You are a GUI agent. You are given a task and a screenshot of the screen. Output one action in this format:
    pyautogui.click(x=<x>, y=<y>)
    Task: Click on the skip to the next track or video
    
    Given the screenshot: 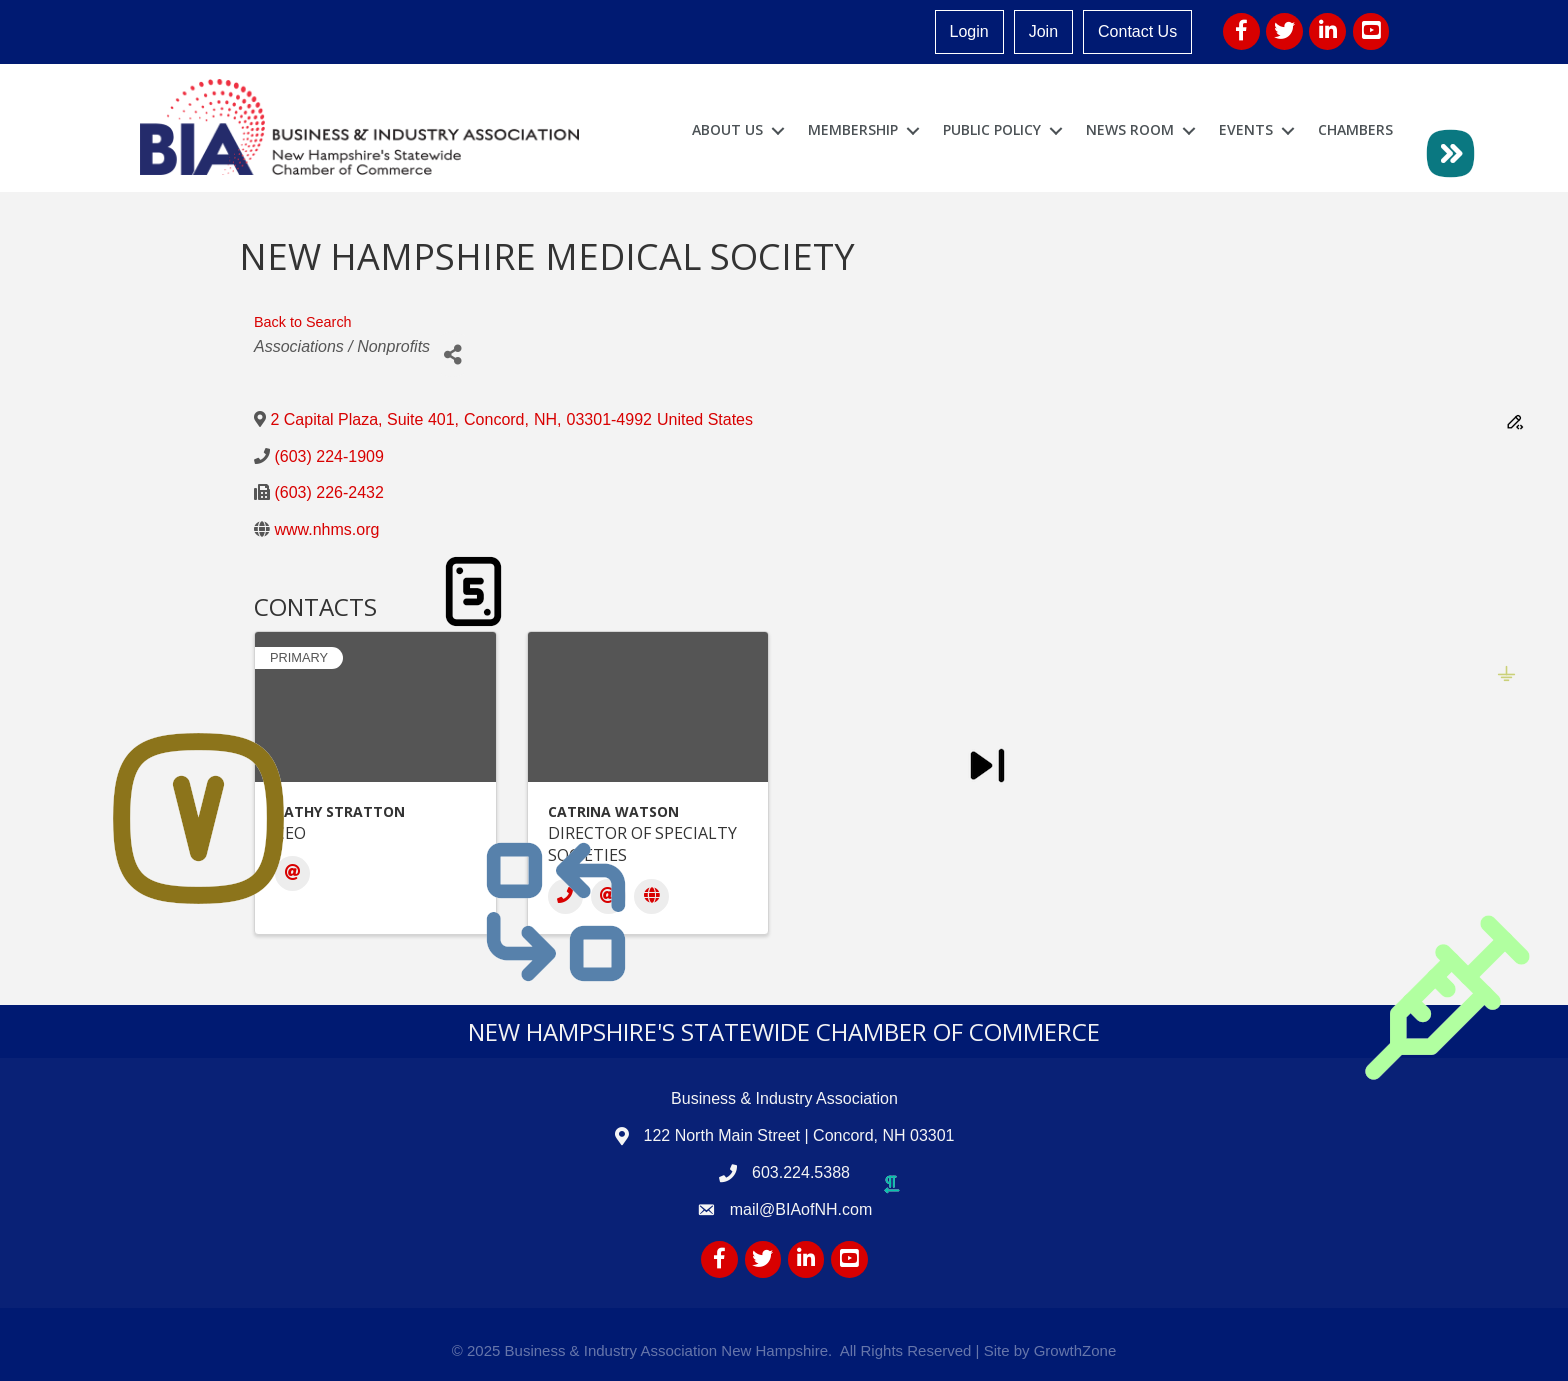 What is the action you would take?
    pyautogui.click(x=987, y=765)
    